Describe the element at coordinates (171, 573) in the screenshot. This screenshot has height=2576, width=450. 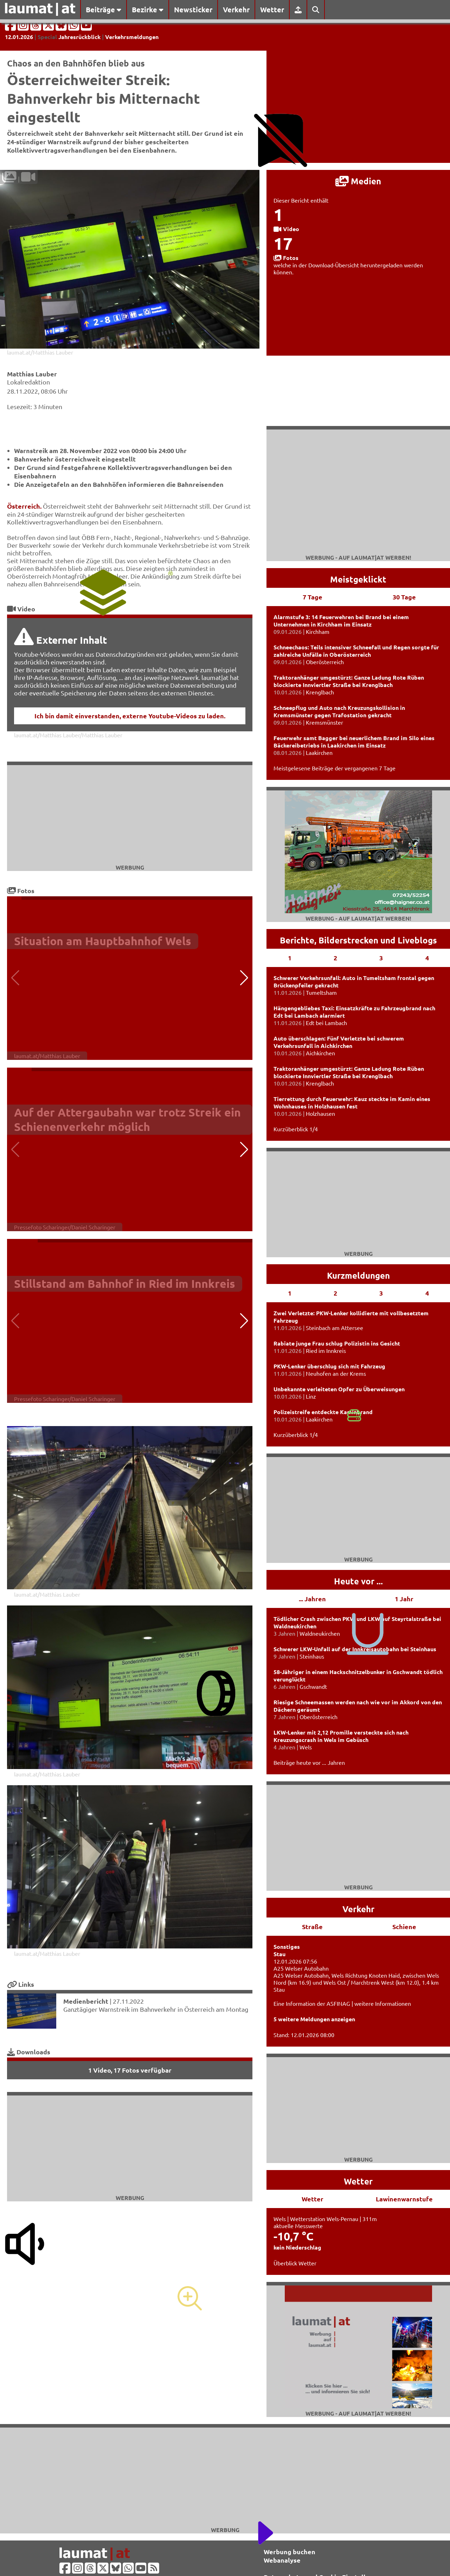
I see `access your spaces or workspaces` at that location.